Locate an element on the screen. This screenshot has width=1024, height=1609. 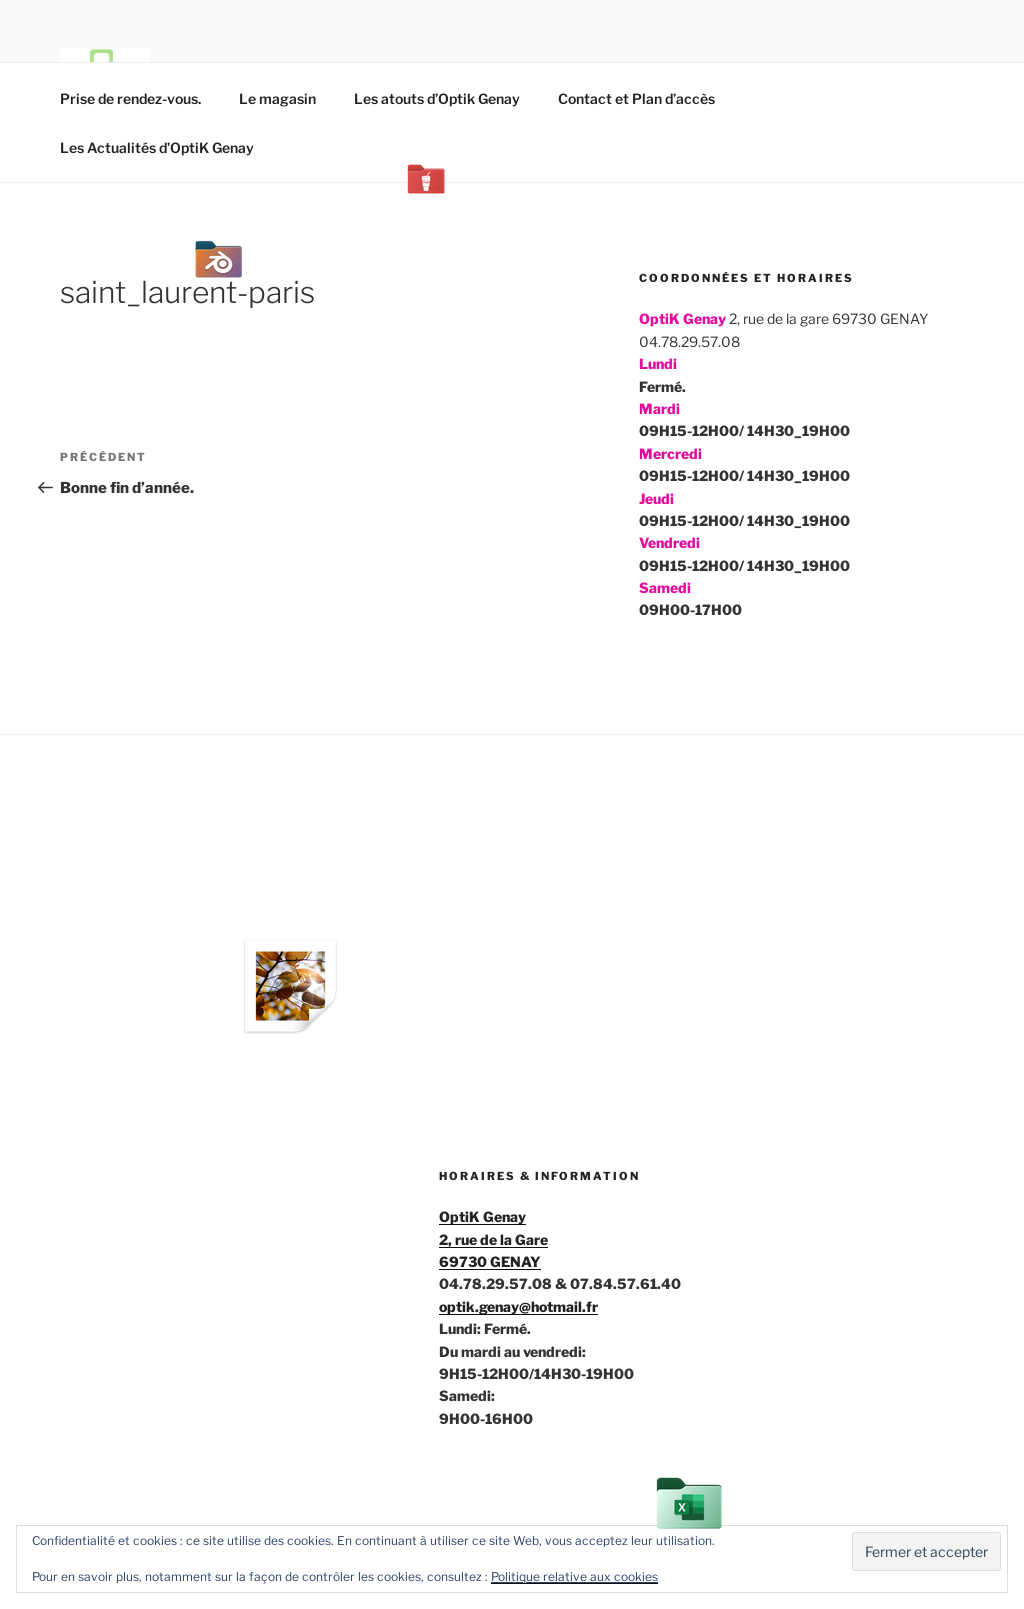
open folder containing Blender project files is located at coordinates (218, 260).